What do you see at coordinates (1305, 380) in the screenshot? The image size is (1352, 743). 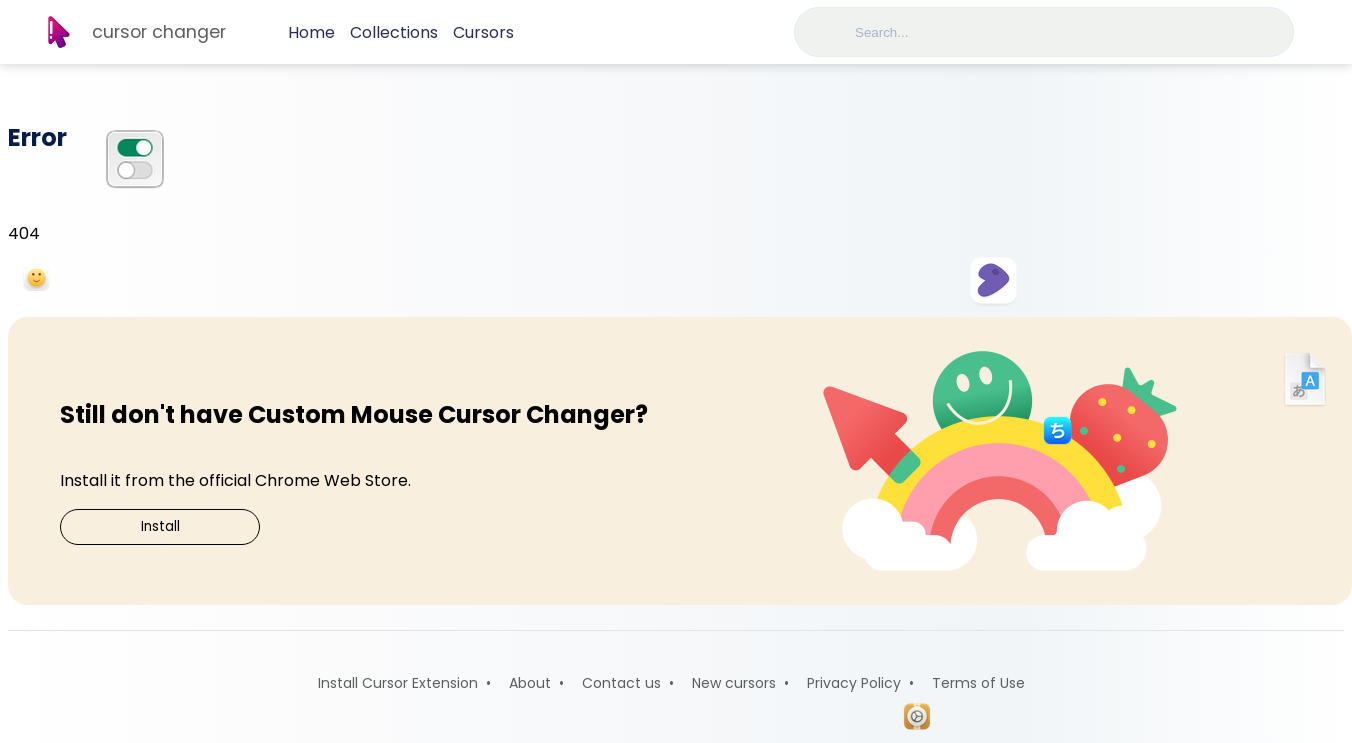 I see `a gettext translation file (.po/.pot)` at bounding box center [1305, 380].